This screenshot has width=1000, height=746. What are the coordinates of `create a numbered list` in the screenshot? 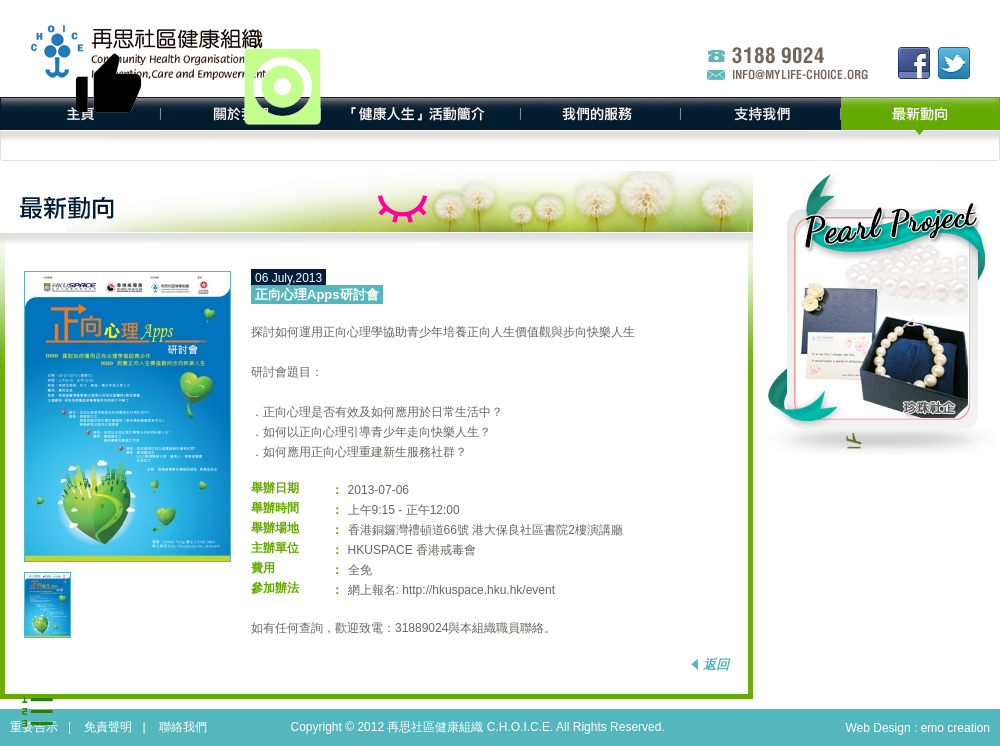 It's located at (37, 711).